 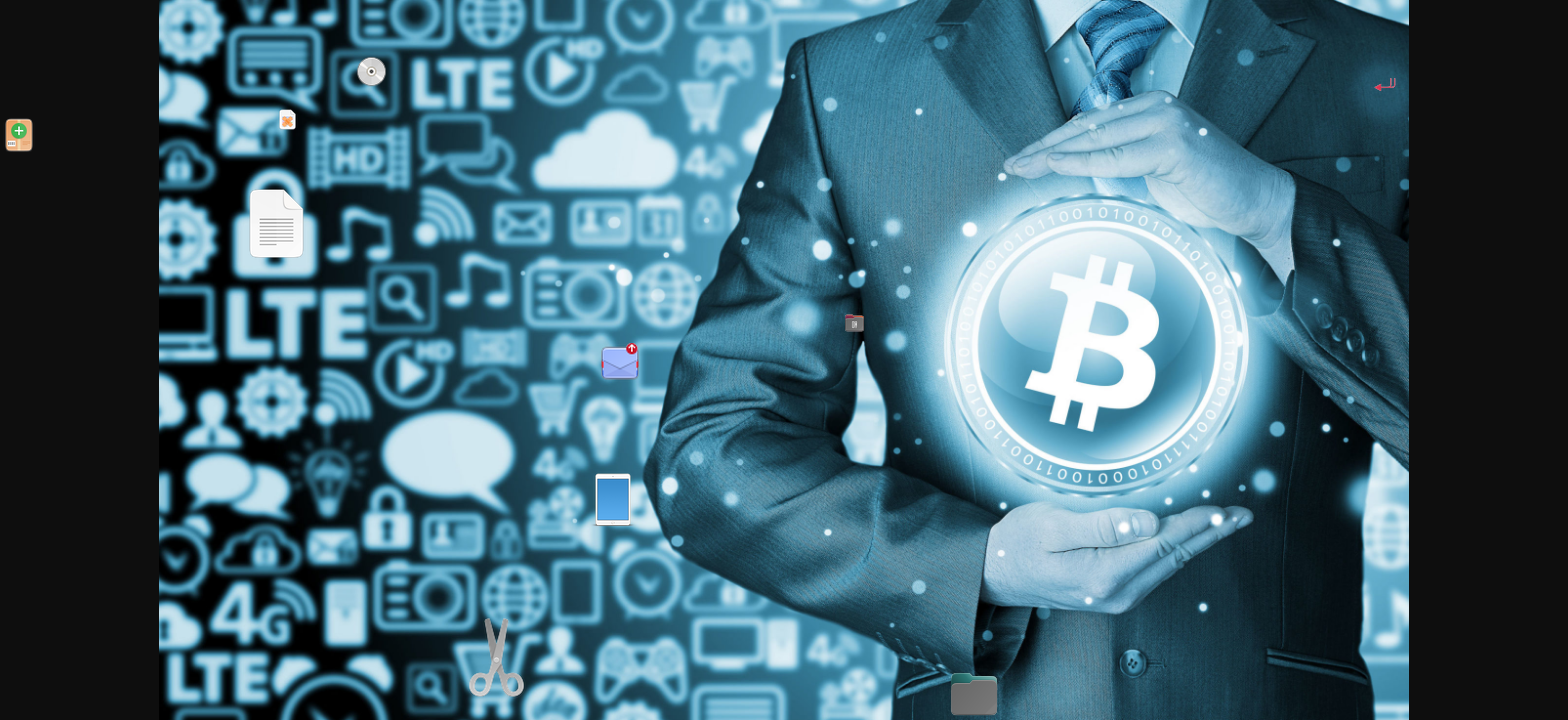 I want to click on send an email message, so click(x=620, y=363).